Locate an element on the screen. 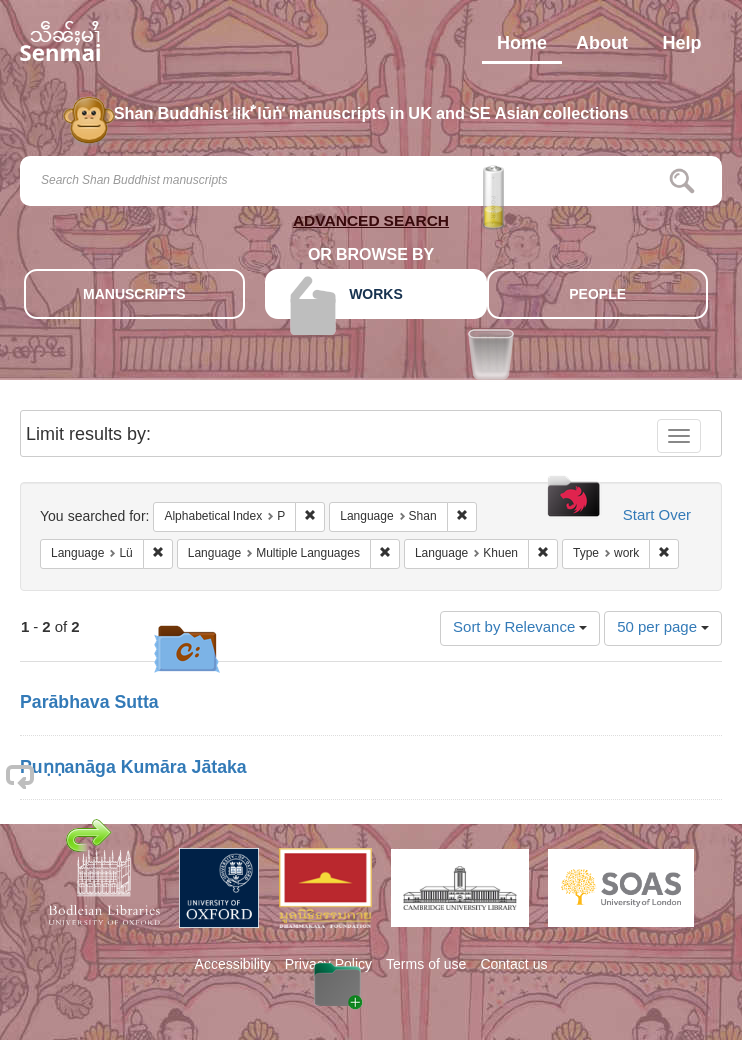 The width and height of the screenshot is (742, 1040). enable repeat mode for current playlist is located at coordinates (20, 775).